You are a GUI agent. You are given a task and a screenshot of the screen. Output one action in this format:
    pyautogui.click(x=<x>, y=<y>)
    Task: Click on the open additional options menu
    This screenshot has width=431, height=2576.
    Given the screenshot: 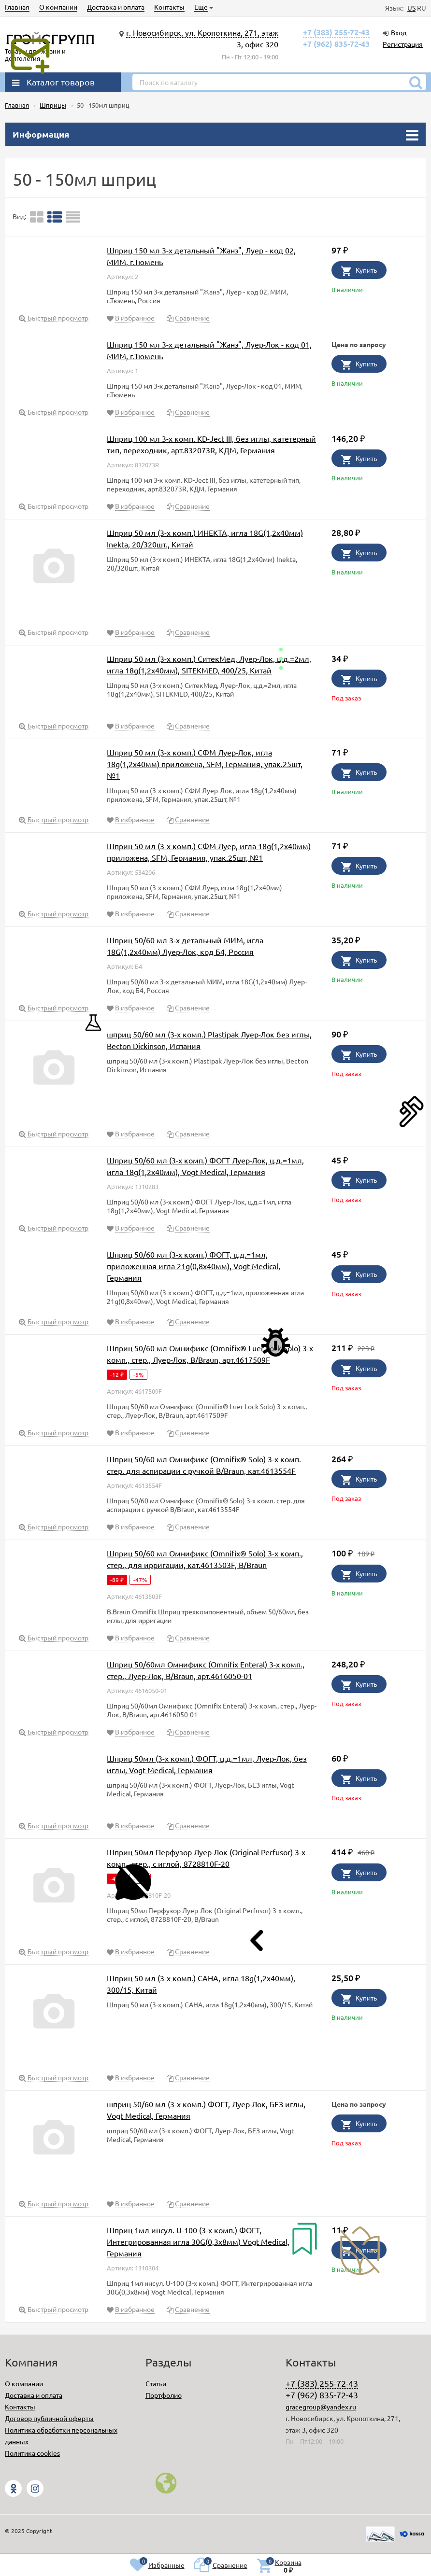 What is the action you would take?
    pyautogui.click(x=281, y=658)
    